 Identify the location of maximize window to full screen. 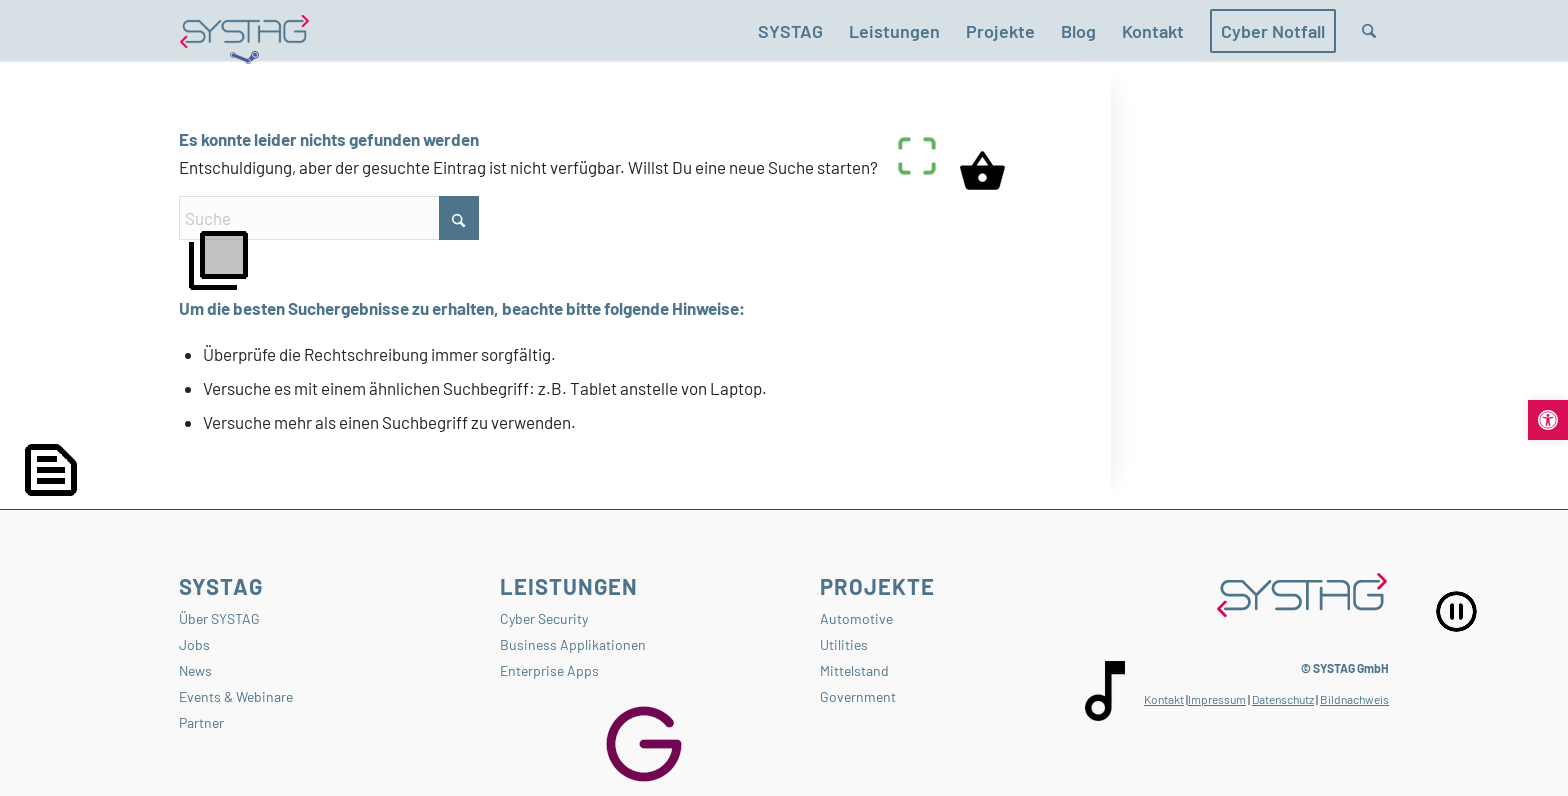
(917, 156).